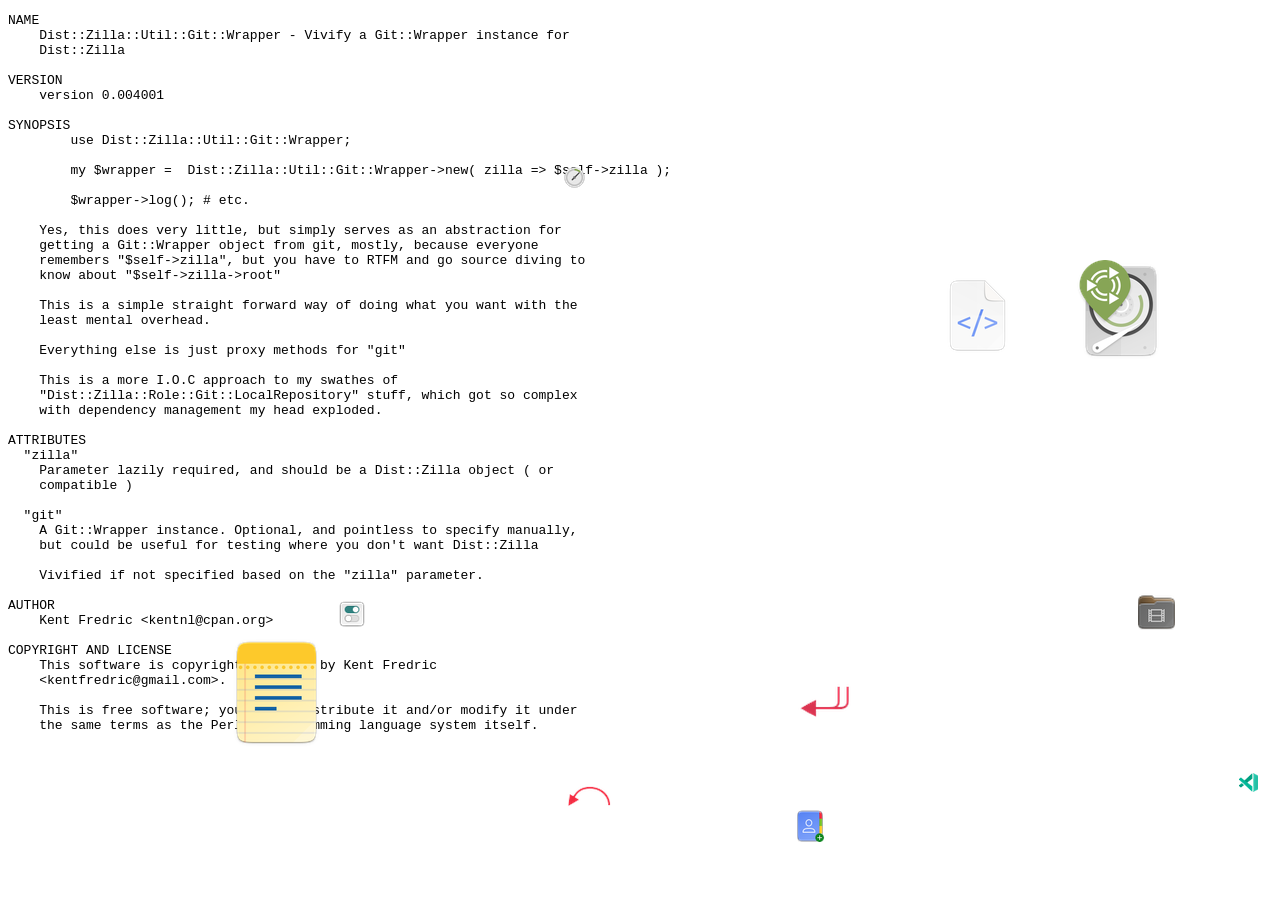  I want to click on undo the last action, so click(589, 796).